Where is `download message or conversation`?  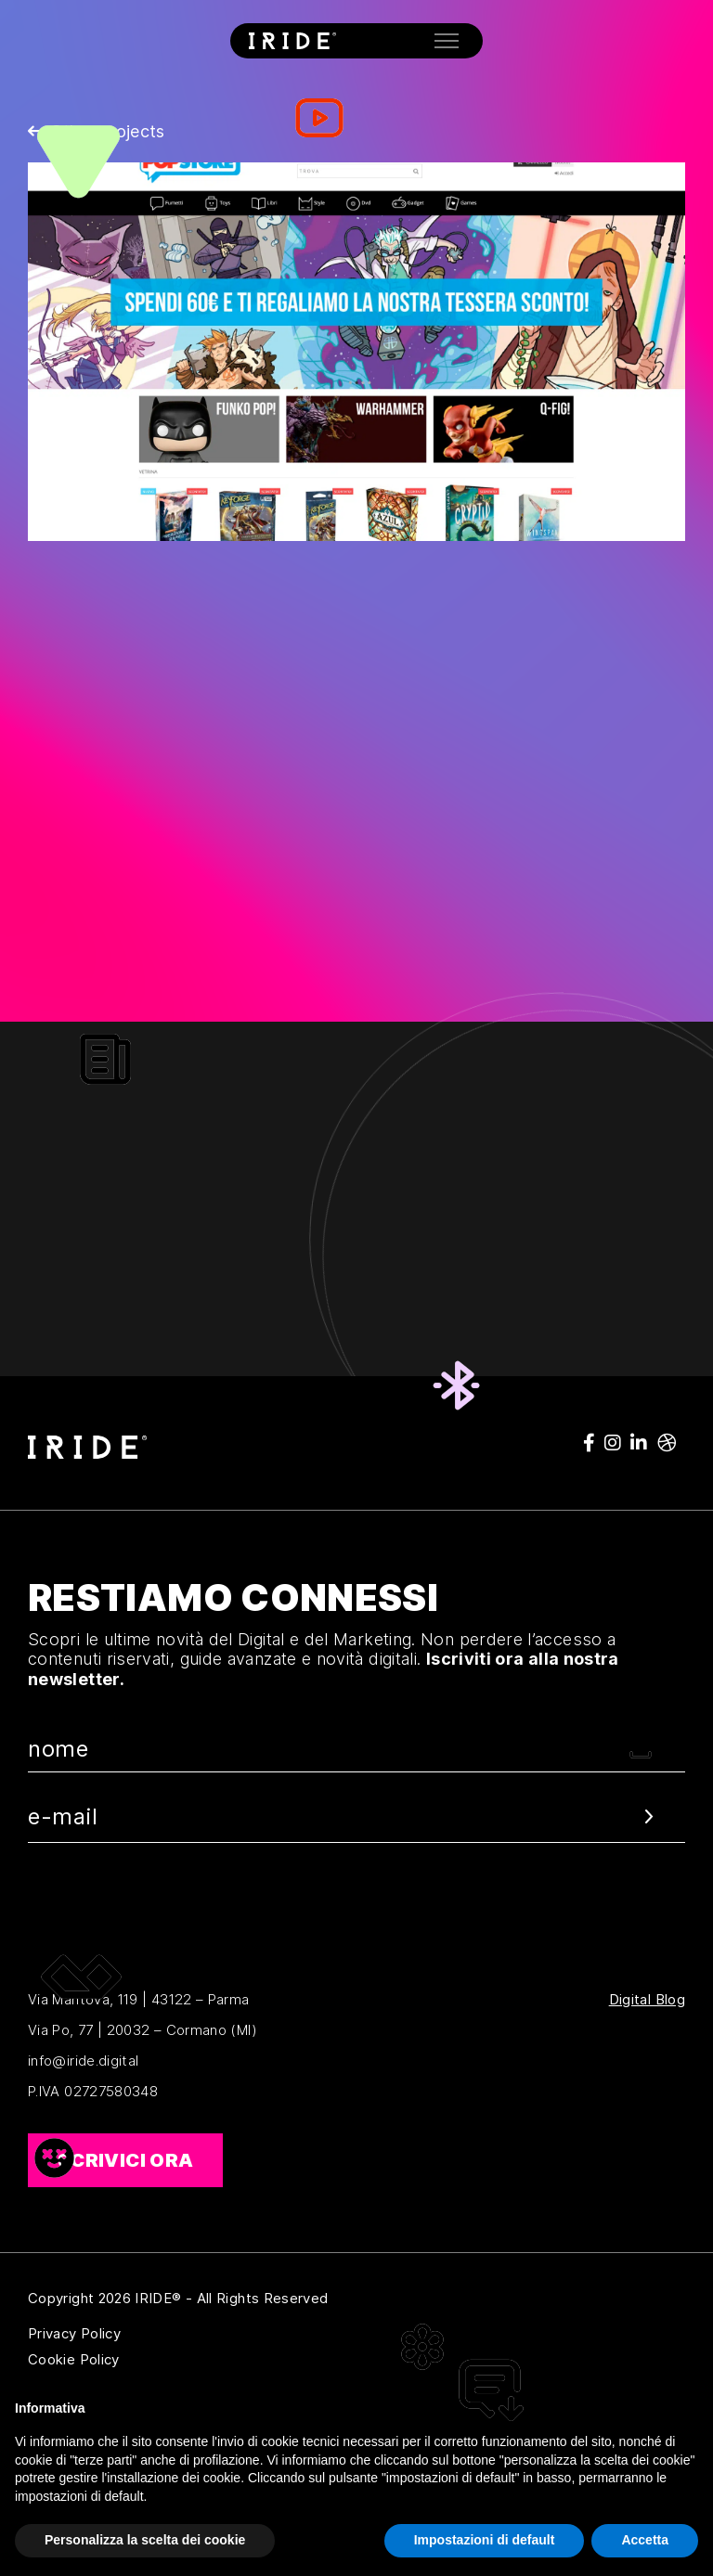
download message or conversation is located at coordinates (489, 2387).